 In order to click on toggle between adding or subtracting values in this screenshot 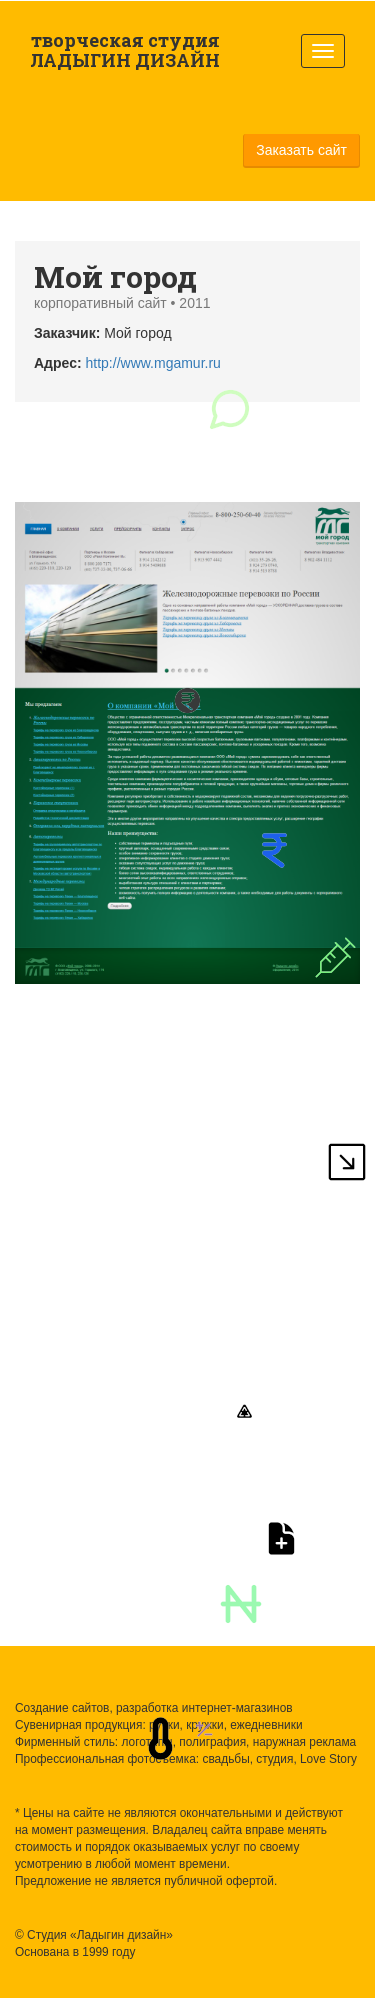, I will do `click(204, 1730)`.